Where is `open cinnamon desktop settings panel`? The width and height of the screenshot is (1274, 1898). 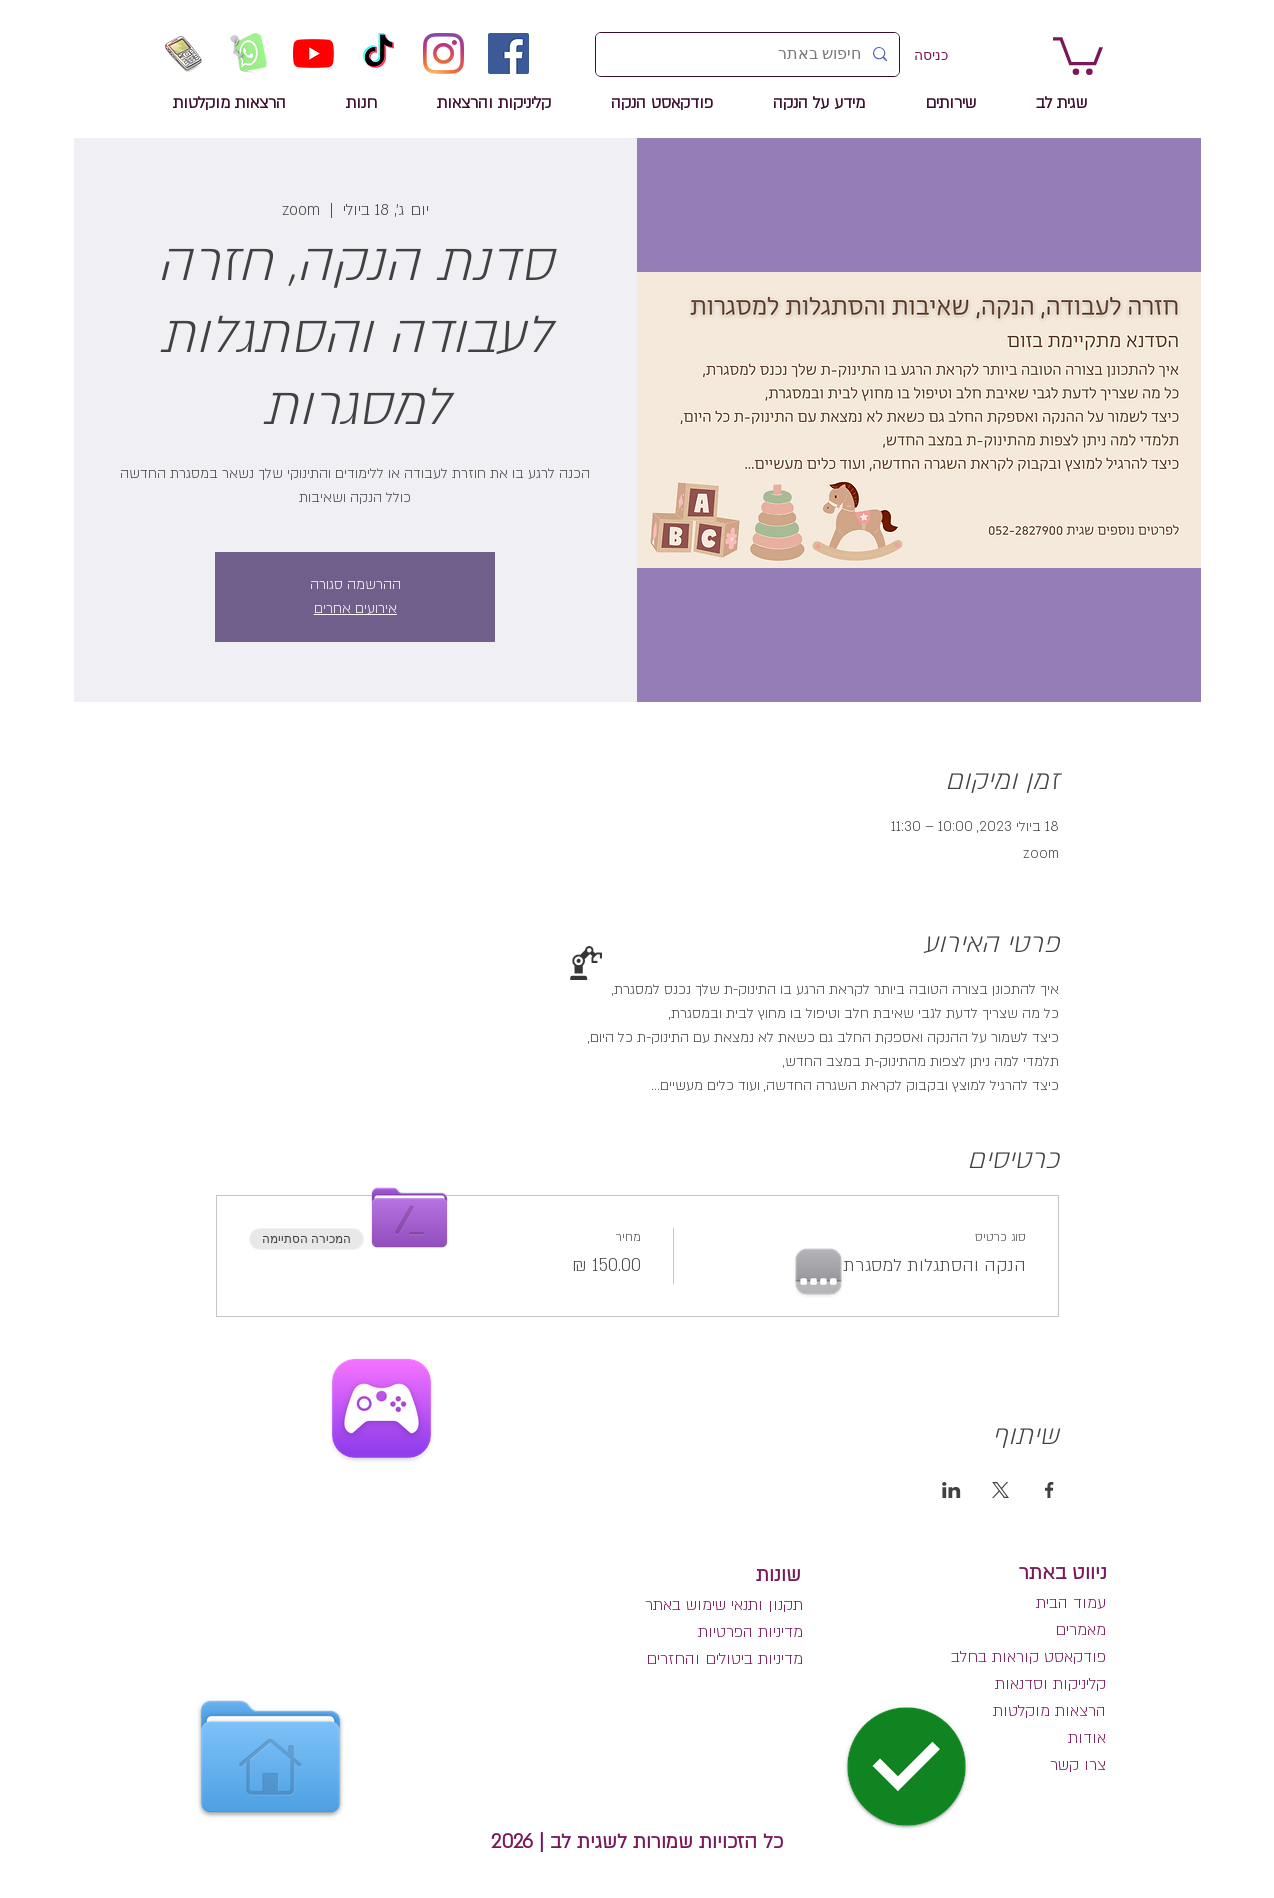
open cinnamon desktop settings panel is located at coordinates (818, 1272).